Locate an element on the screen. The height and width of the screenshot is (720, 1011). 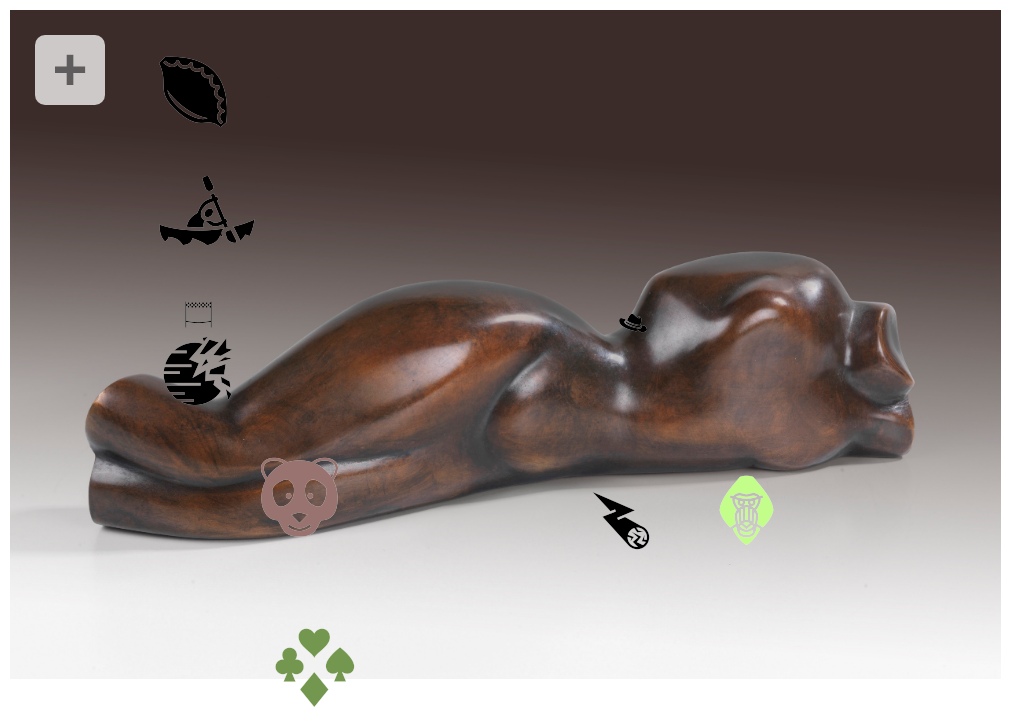
access card games or poker section is located at coordinates (314, 667).